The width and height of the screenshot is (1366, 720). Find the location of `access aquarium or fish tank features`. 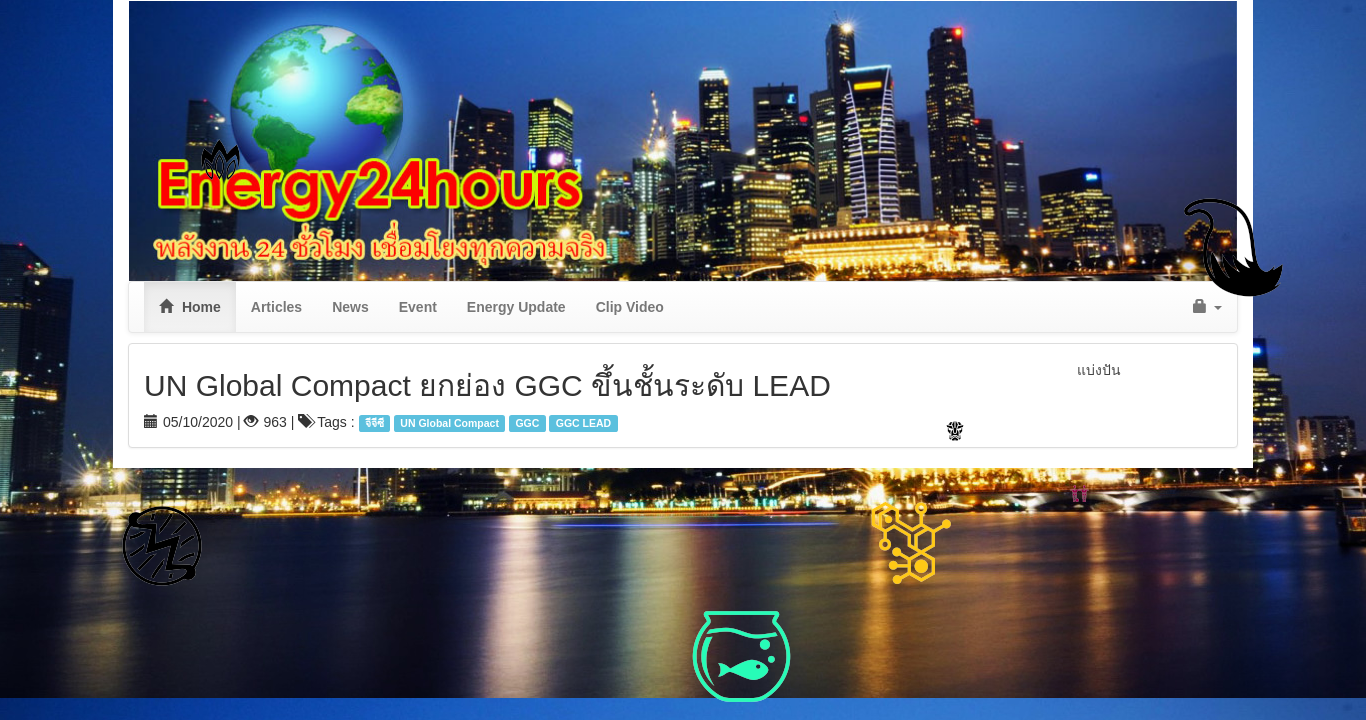

access aquarium or fish tank features is located at coordinates (741, 656).